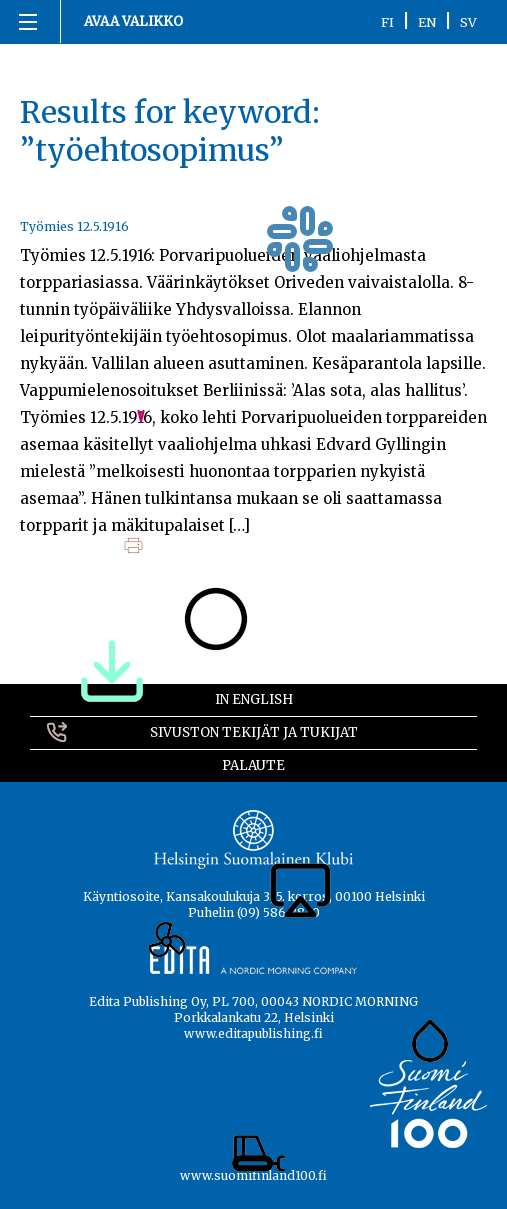 This screenshot has height=1209, width=507. I want to click on adjust fan or ventilation settings, so click(166, 941).